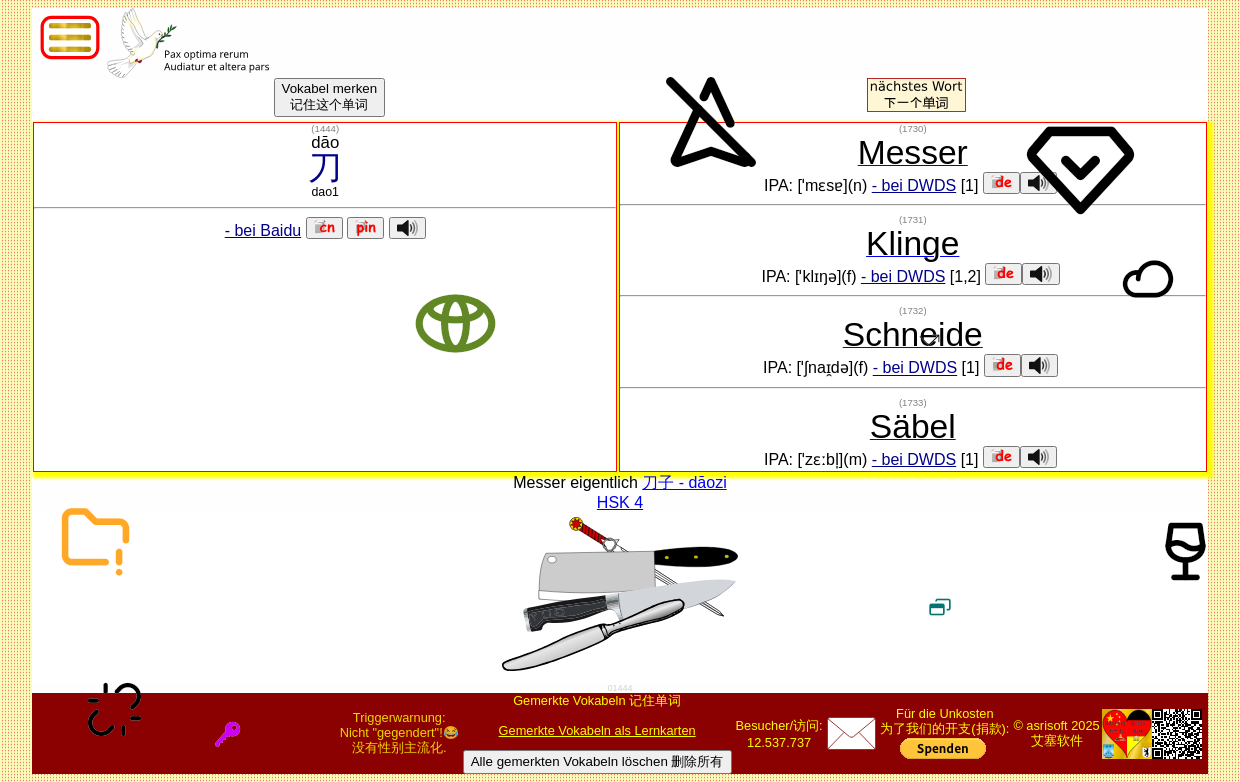  Describe the element at coordinates (95, 538) in the screenshot. I see `folder contains items requiring attention` at that location.